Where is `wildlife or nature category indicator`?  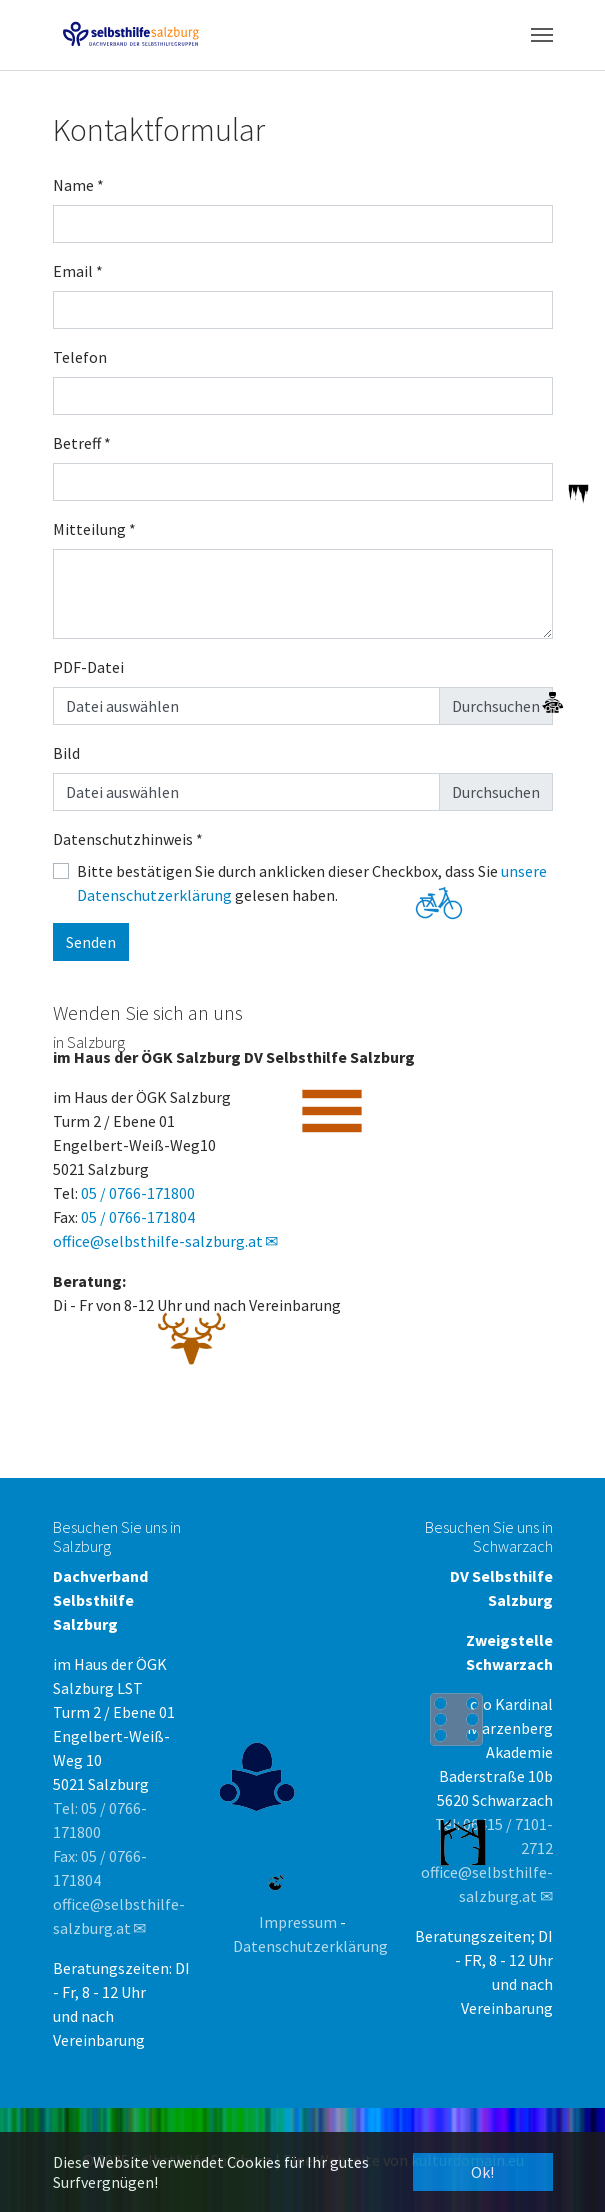 wildlife or nature category indicator is located at coordinates (191, 1338).